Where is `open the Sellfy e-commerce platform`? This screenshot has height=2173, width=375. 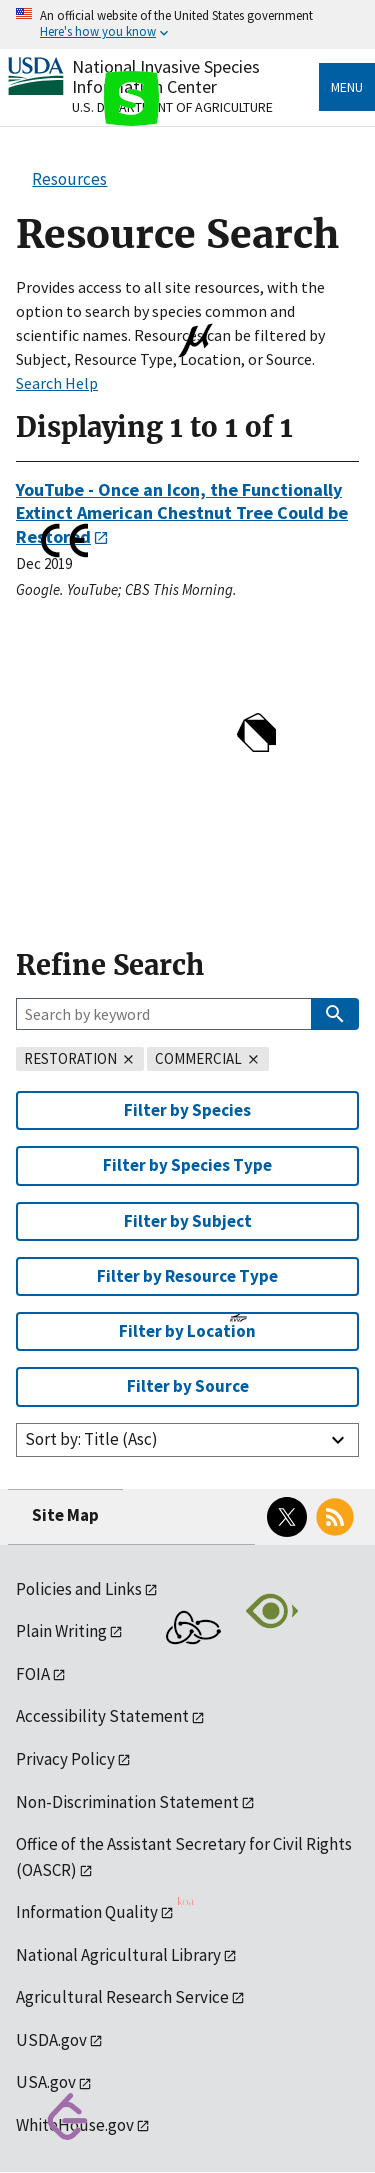 open the Sellfy e-commerce platform is located at coordinates (131, 98).